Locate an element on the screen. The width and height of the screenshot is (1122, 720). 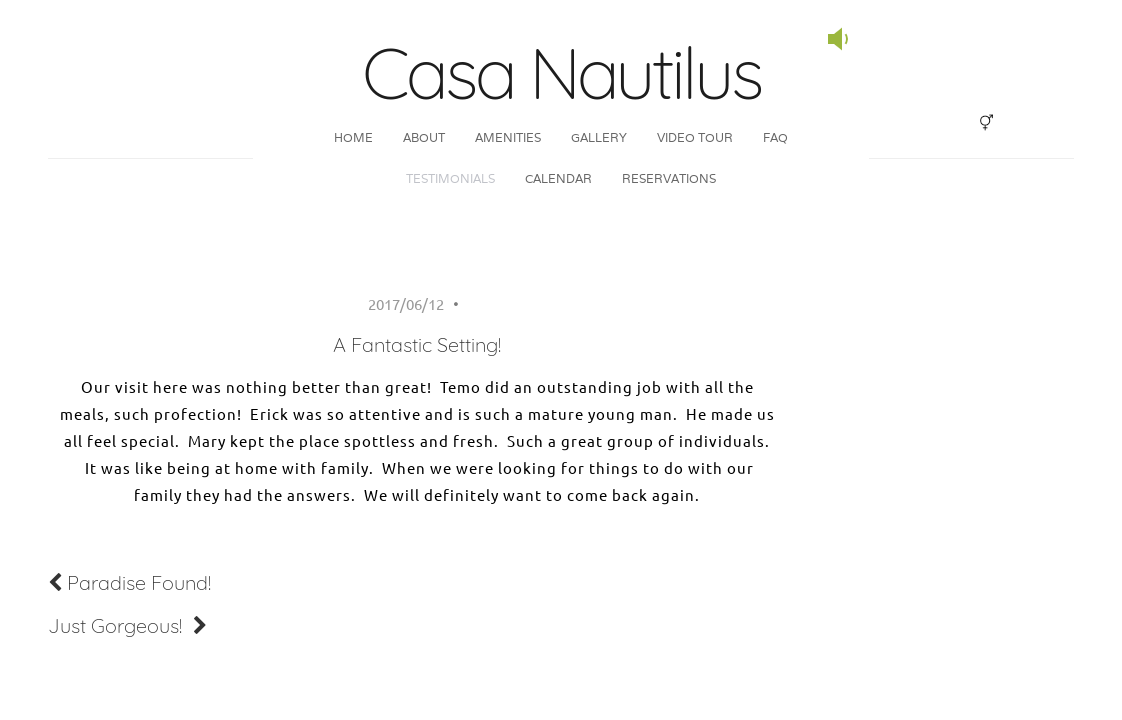
select gender or sex options is located at coordinates (986, 122).